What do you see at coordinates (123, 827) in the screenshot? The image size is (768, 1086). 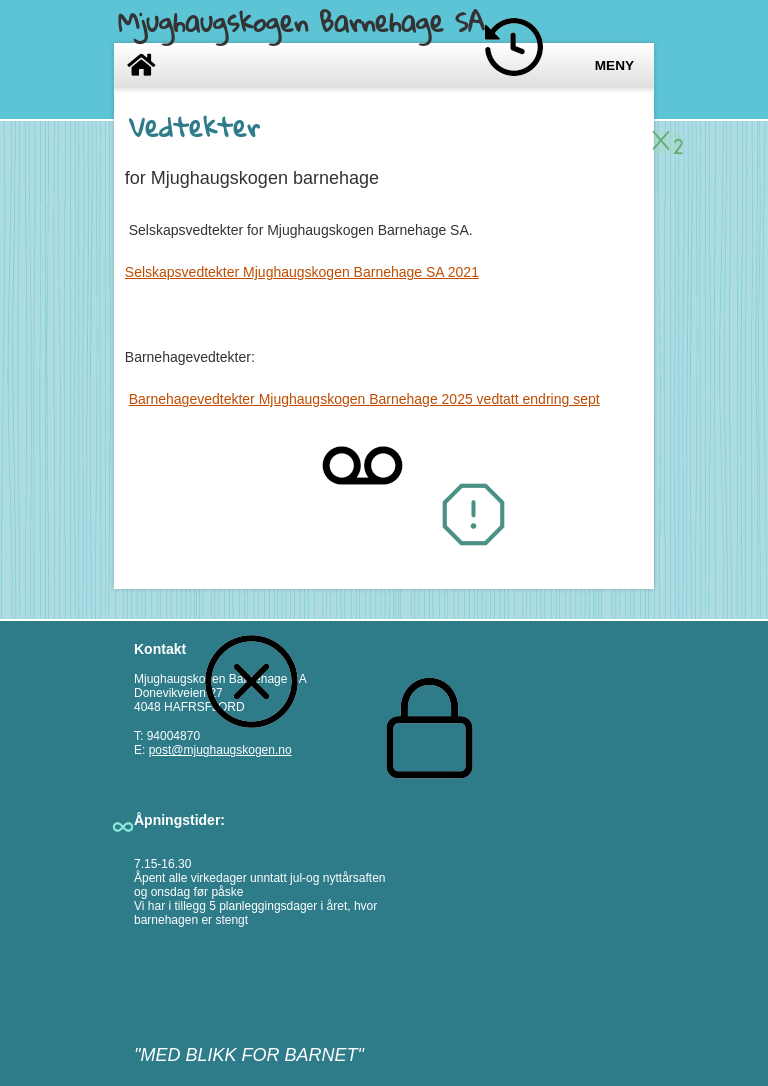 I see `indicates unlimited or infinite content` at bounding box center [123, 827].